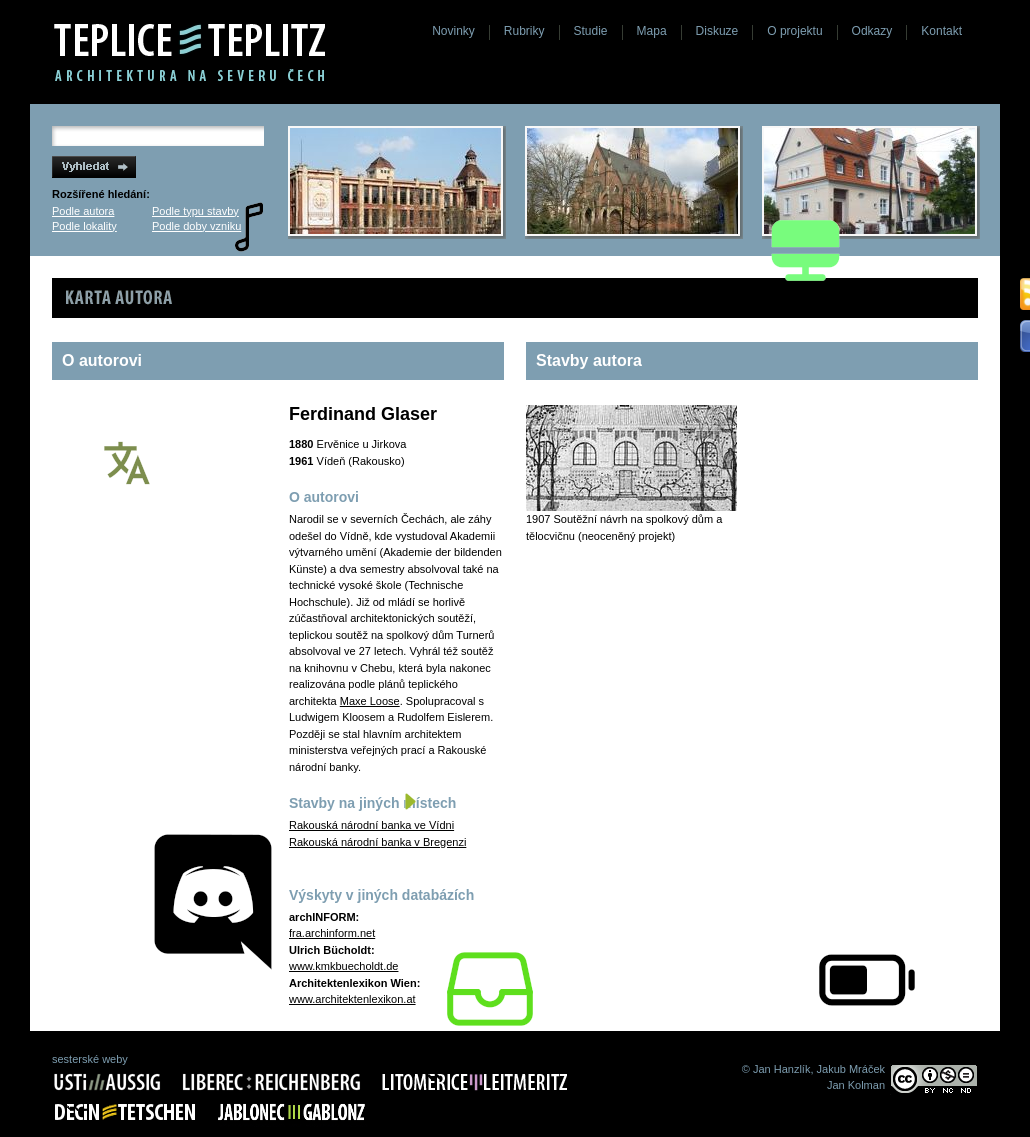 This screenshot has height=1137, width=1030. Describe the element at coordinates (127, 463) in the screenshot. I see `change language settings` at that location.